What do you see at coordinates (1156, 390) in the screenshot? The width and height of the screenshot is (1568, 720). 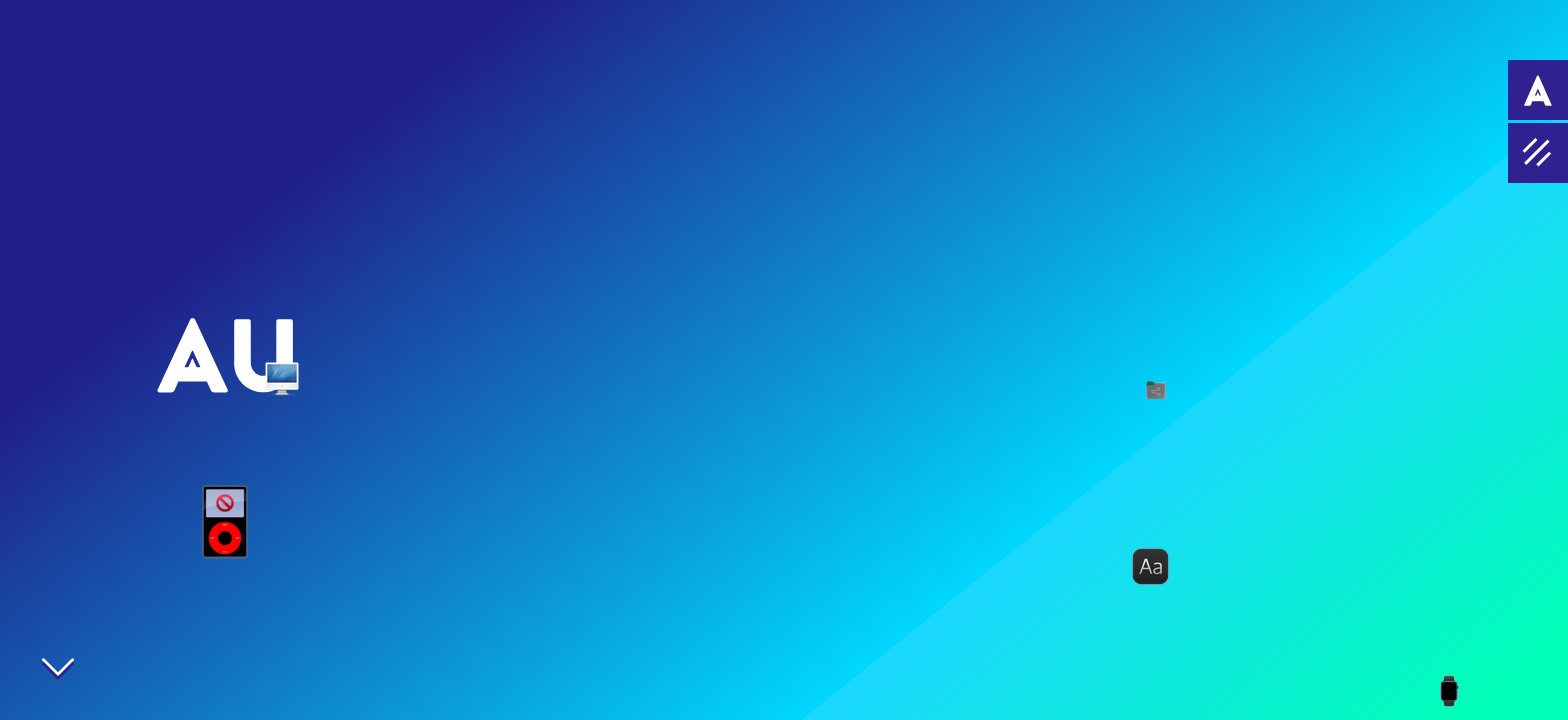 I see `open your public shared folder` at bounding box center [1156, 390].